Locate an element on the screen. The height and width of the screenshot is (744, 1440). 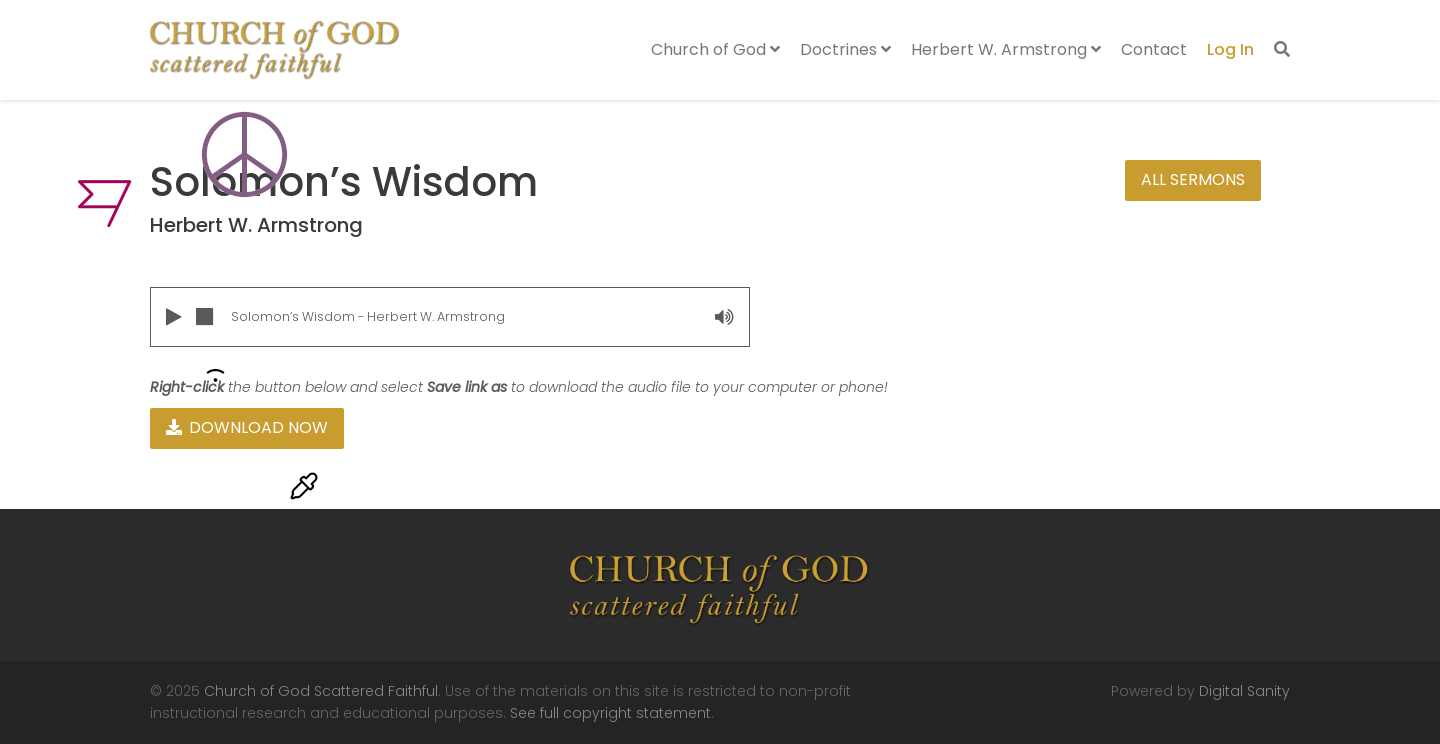
indicates weak wifi signal strength is located at coordinates (215, 365).